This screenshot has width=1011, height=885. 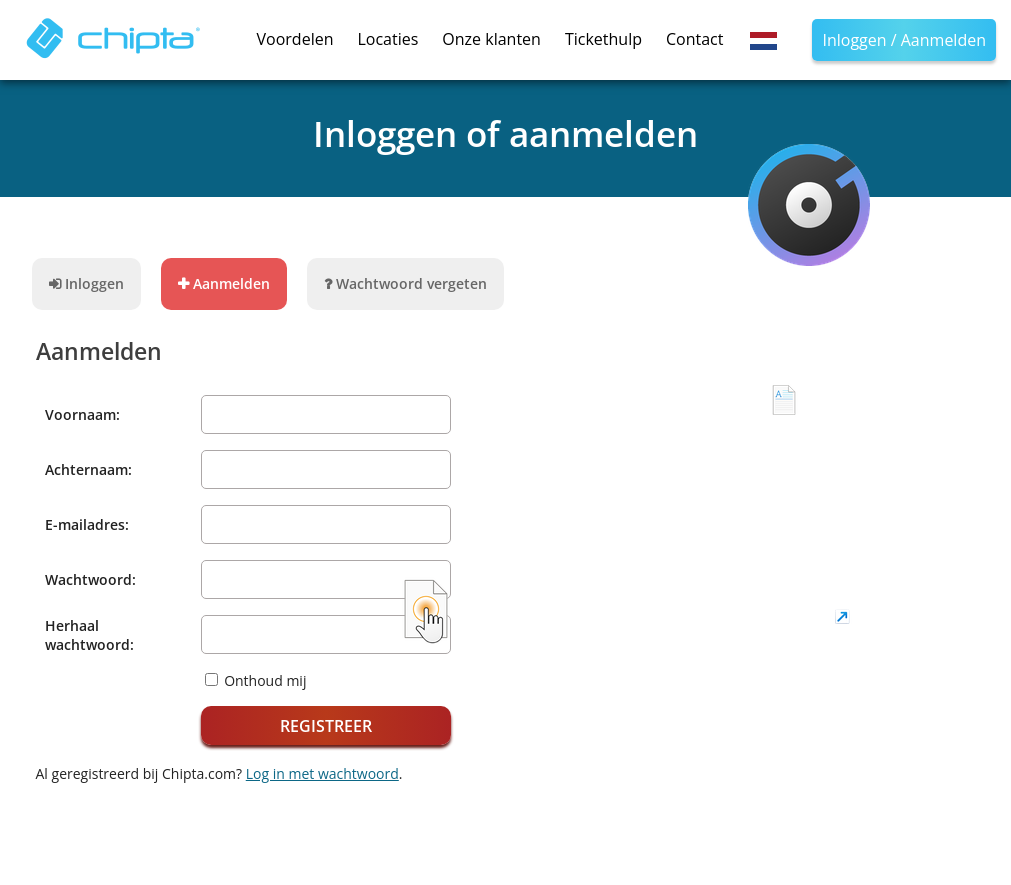 What do you see at coordinates (784, 400) in the screenshot?
I see `open a text document or word processing file` at bounding box center [784, 400].